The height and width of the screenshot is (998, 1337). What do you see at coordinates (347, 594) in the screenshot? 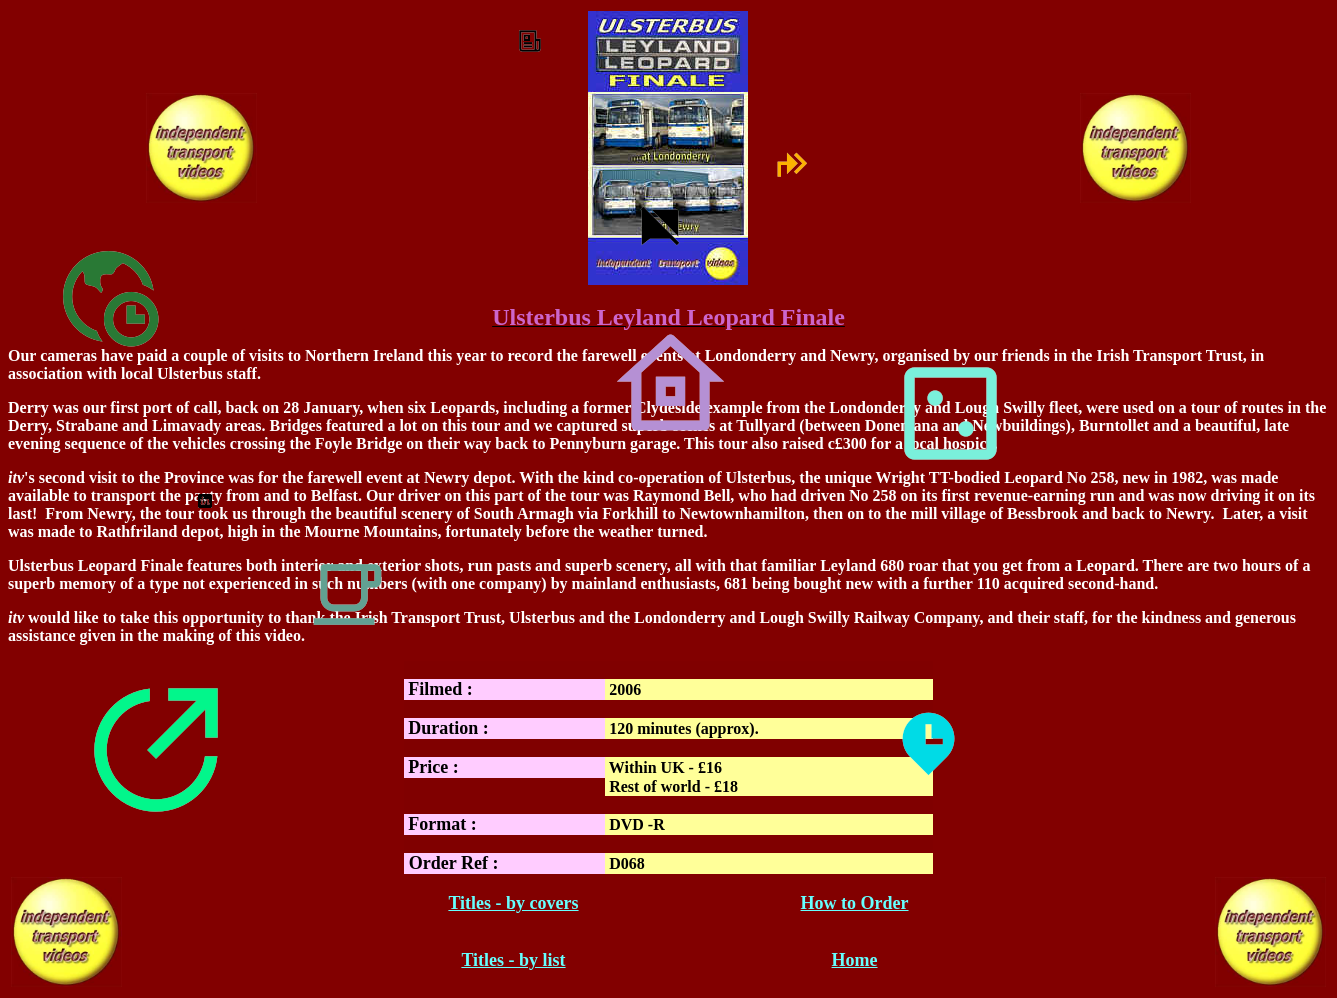
I see `browse coffee shop or café locations` at bounding box center [347, 594].